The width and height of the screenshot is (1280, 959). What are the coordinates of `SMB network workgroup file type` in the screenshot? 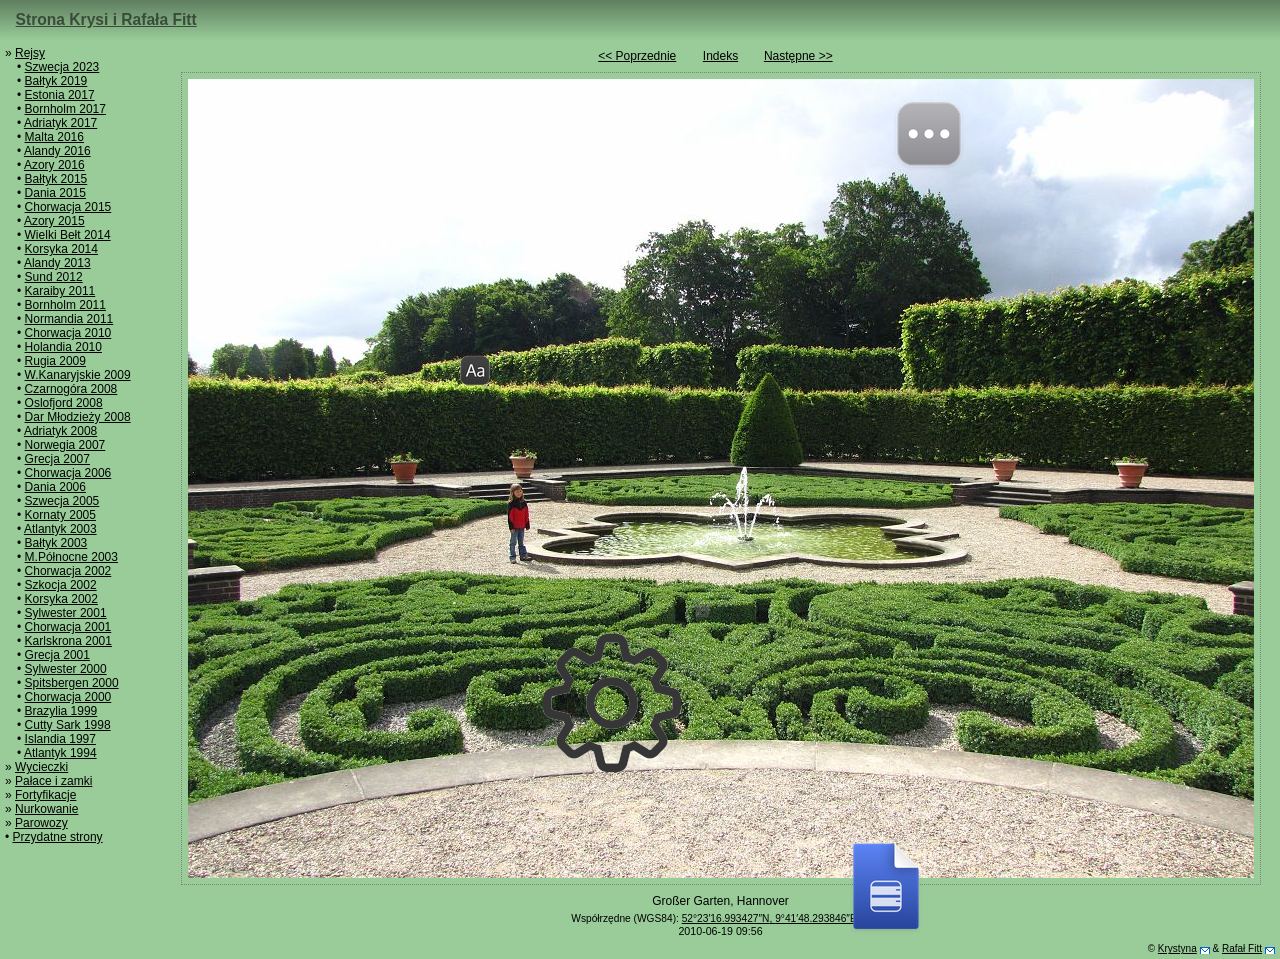 It's located at (886, 888).